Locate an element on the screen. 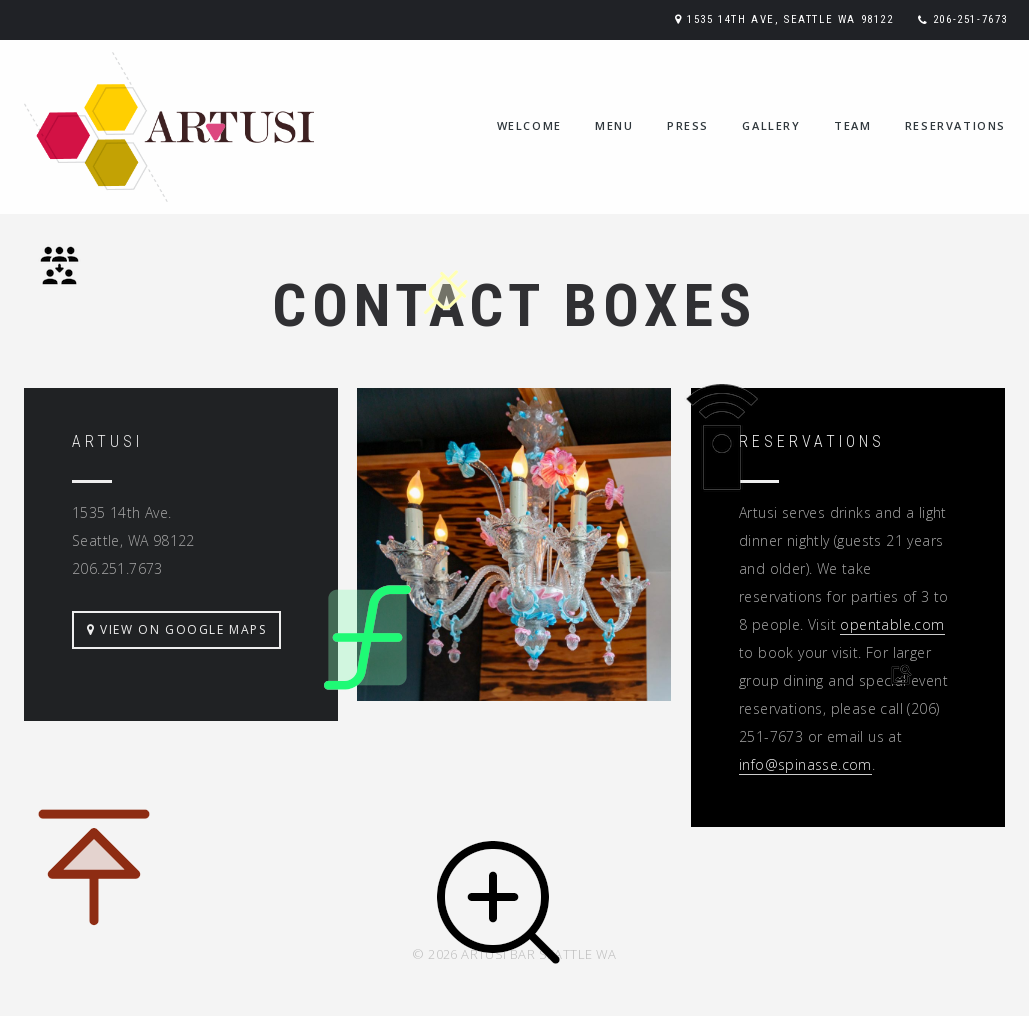  access remote control settings is located at coordinates (722, 439).